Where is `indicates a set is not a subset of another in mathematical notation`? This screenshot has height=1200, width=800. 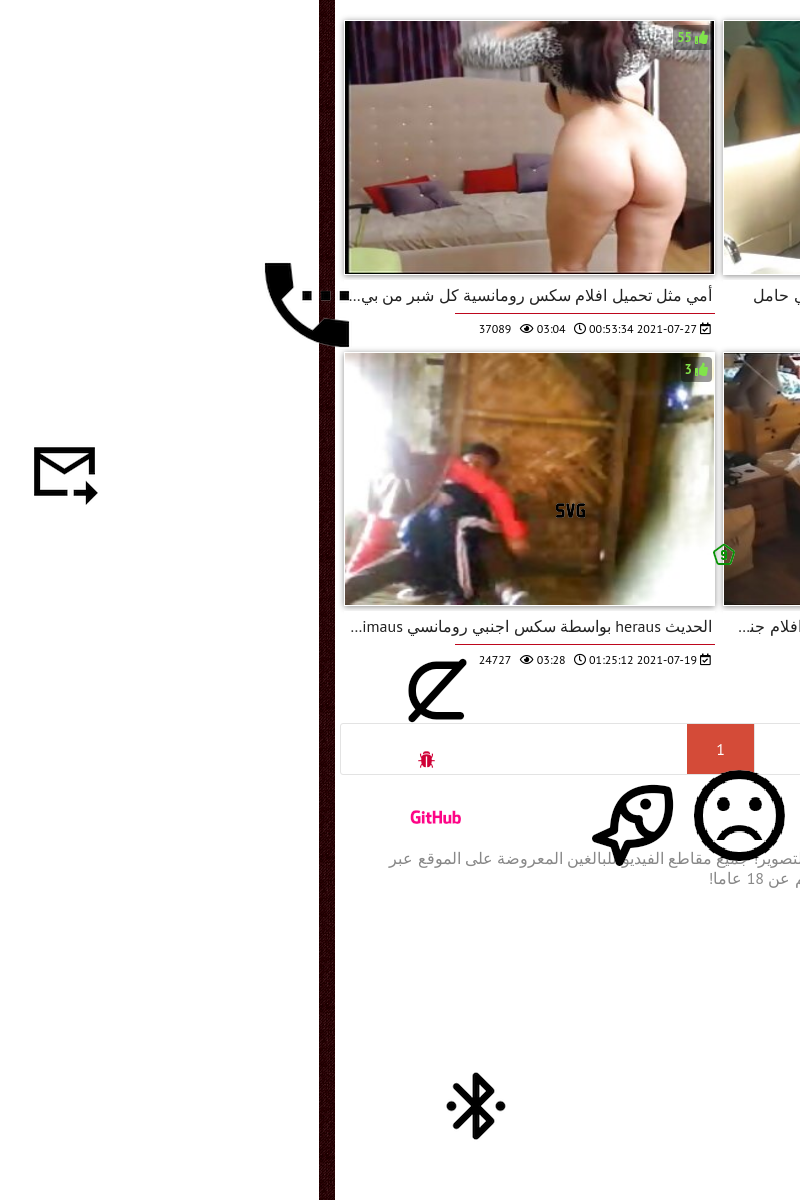
indicates a set is not a subset of another in mathematical notation is located at coordinates (437, 690).